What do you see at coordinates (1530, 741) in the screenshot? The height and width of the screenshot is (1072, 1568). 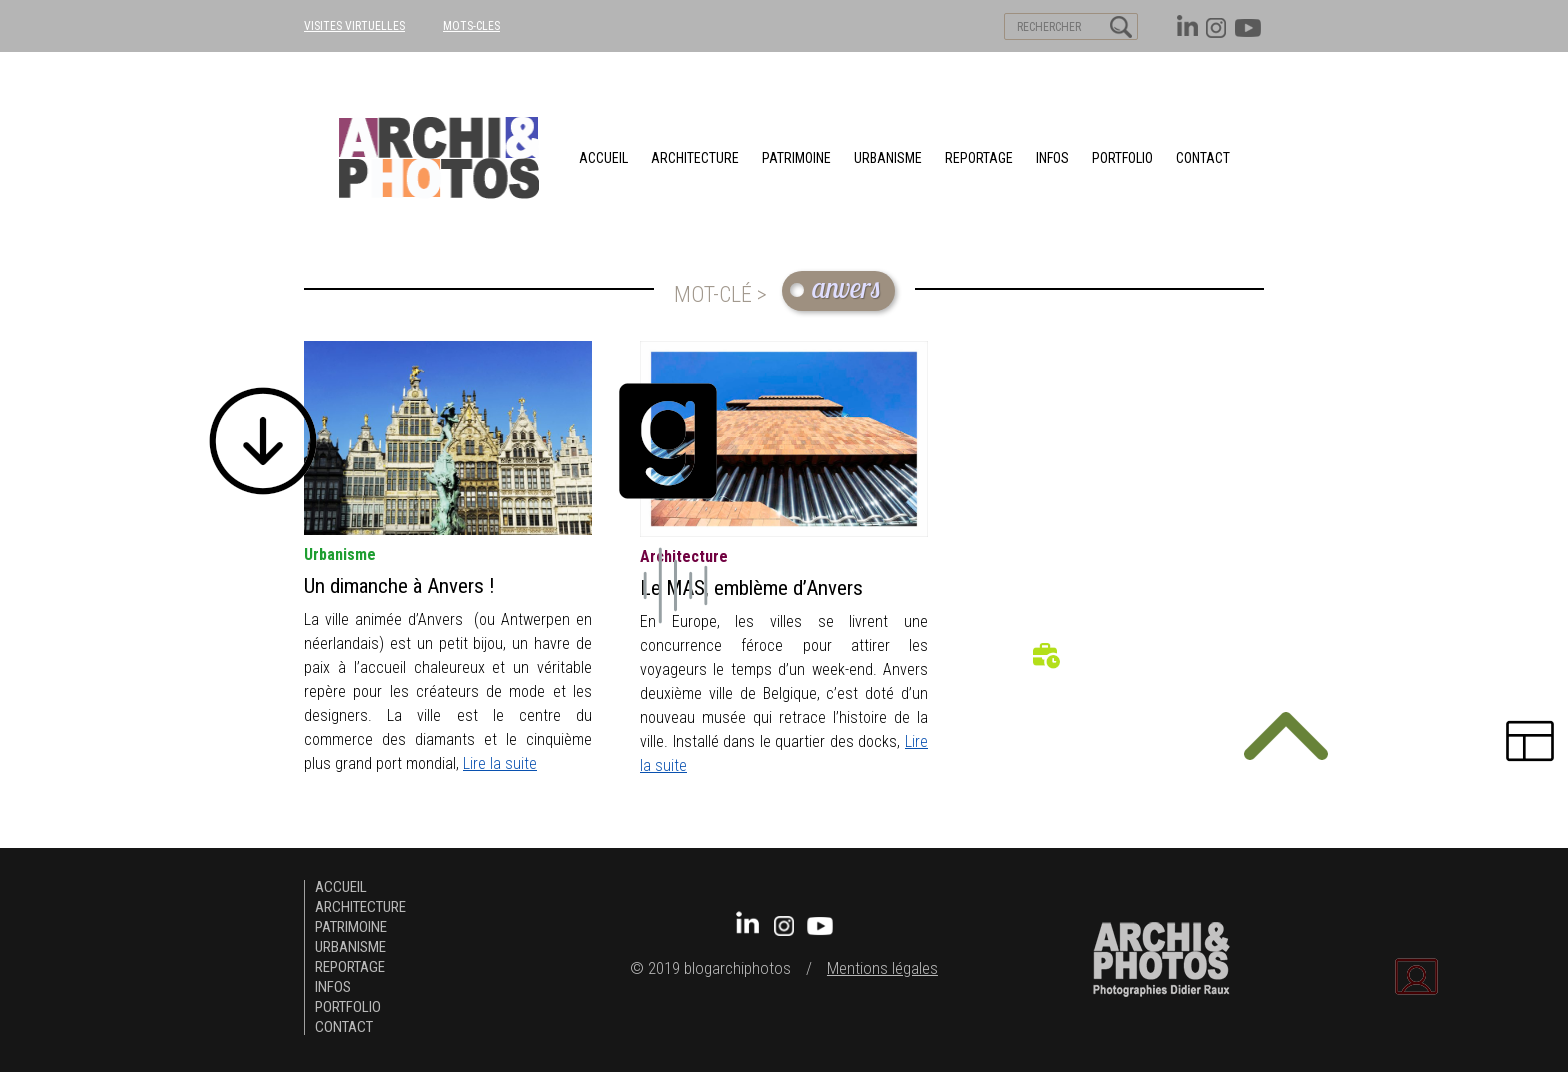 I see `change page layout options` at bounding box center [1530, 741].